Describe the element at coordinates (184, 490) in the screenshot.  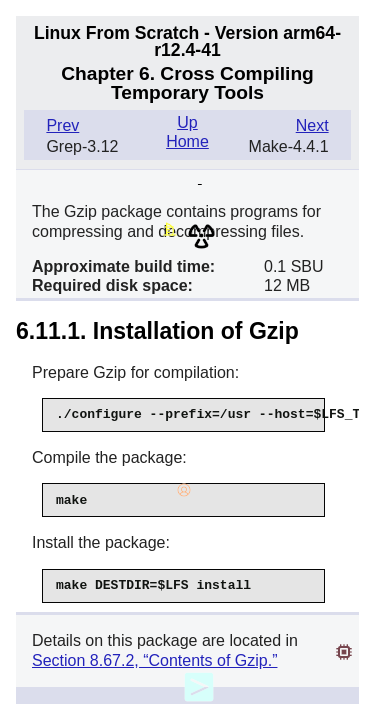
I see `view your profile` at that location.